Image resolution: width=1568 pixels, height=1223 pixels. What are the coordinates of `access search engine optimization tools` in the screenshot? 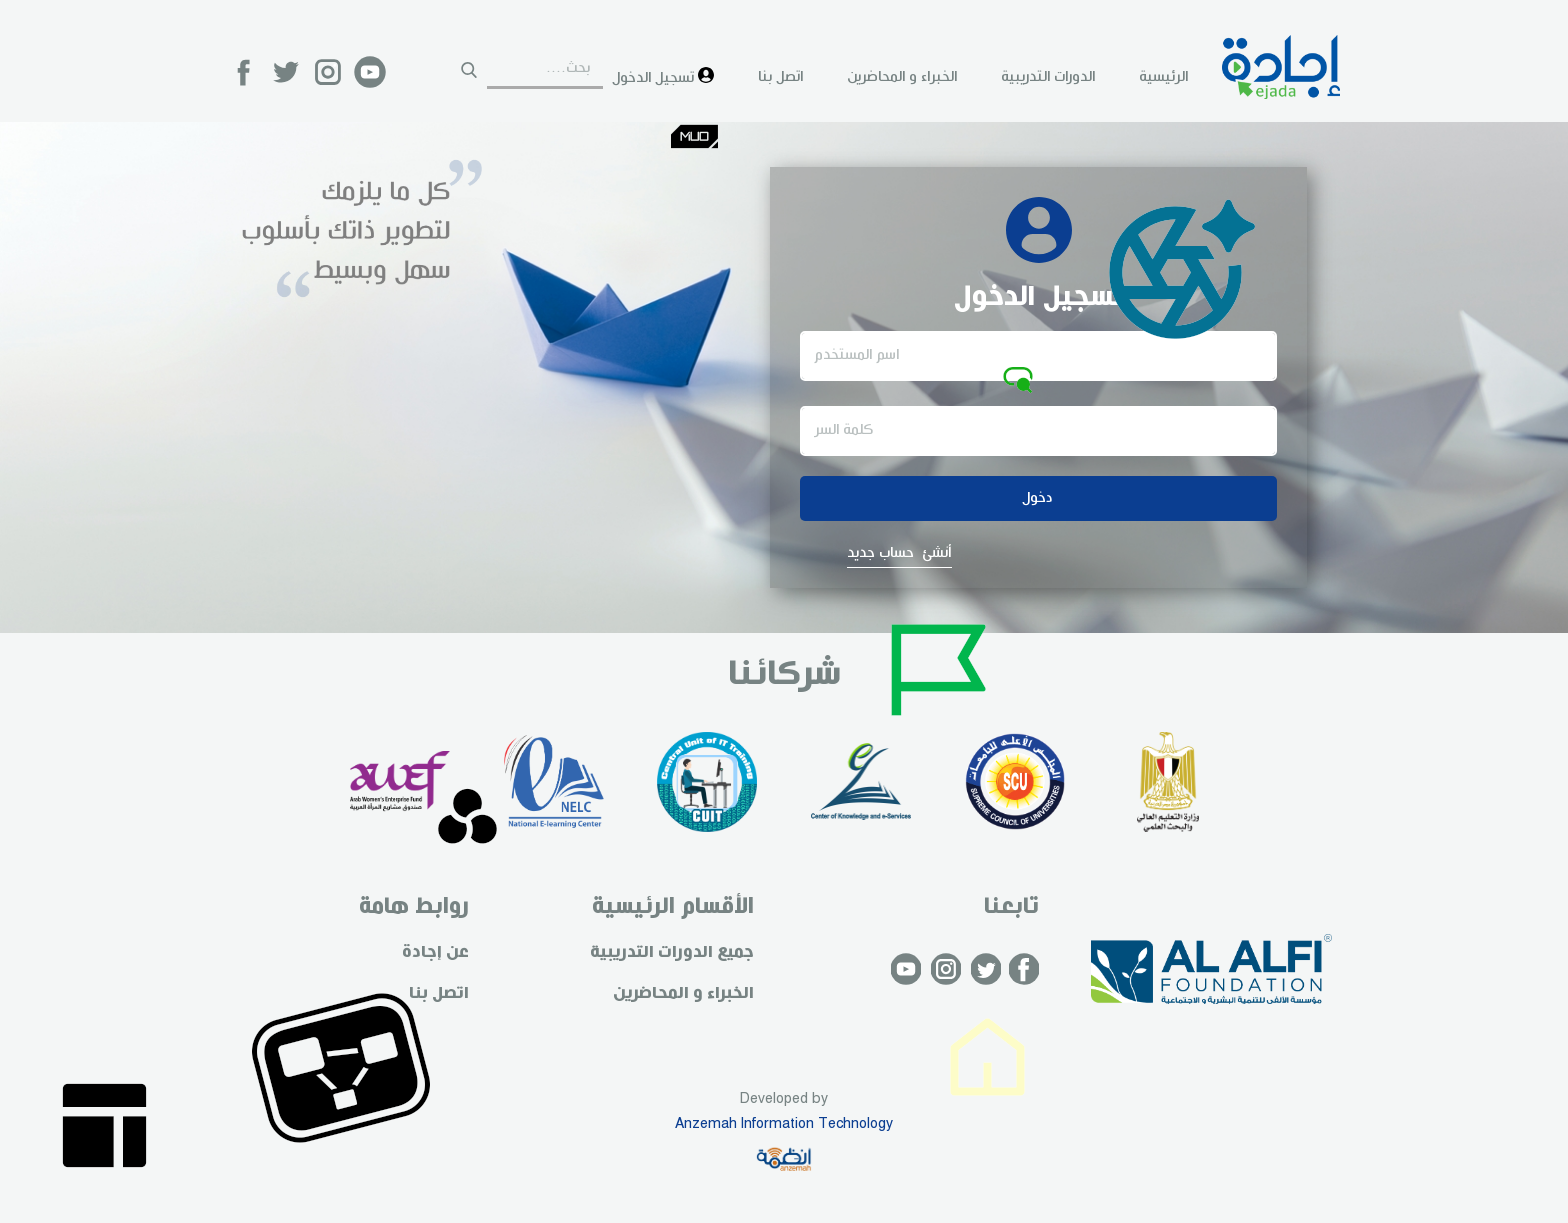 It's located at (1018, 379).